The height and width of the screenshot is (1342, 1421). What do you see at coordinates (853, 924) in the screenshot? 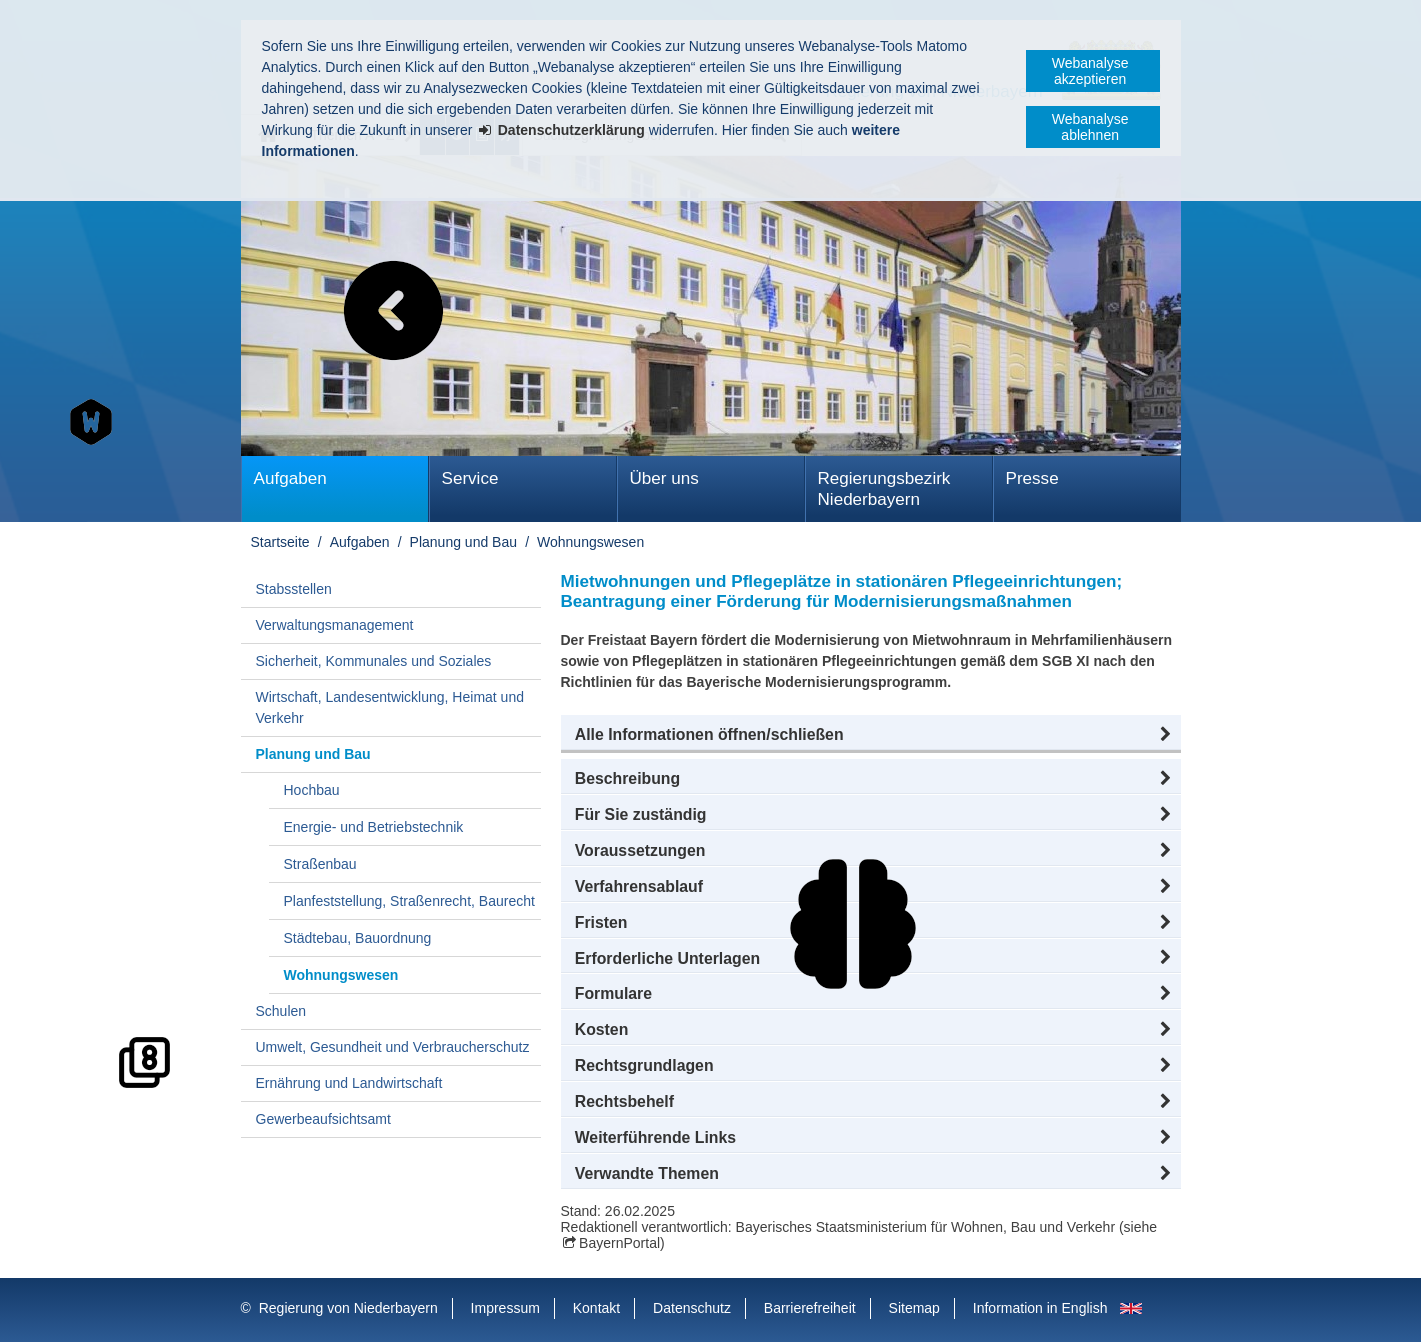
I see `access AI or smart features` at bounding box center [853, 924].